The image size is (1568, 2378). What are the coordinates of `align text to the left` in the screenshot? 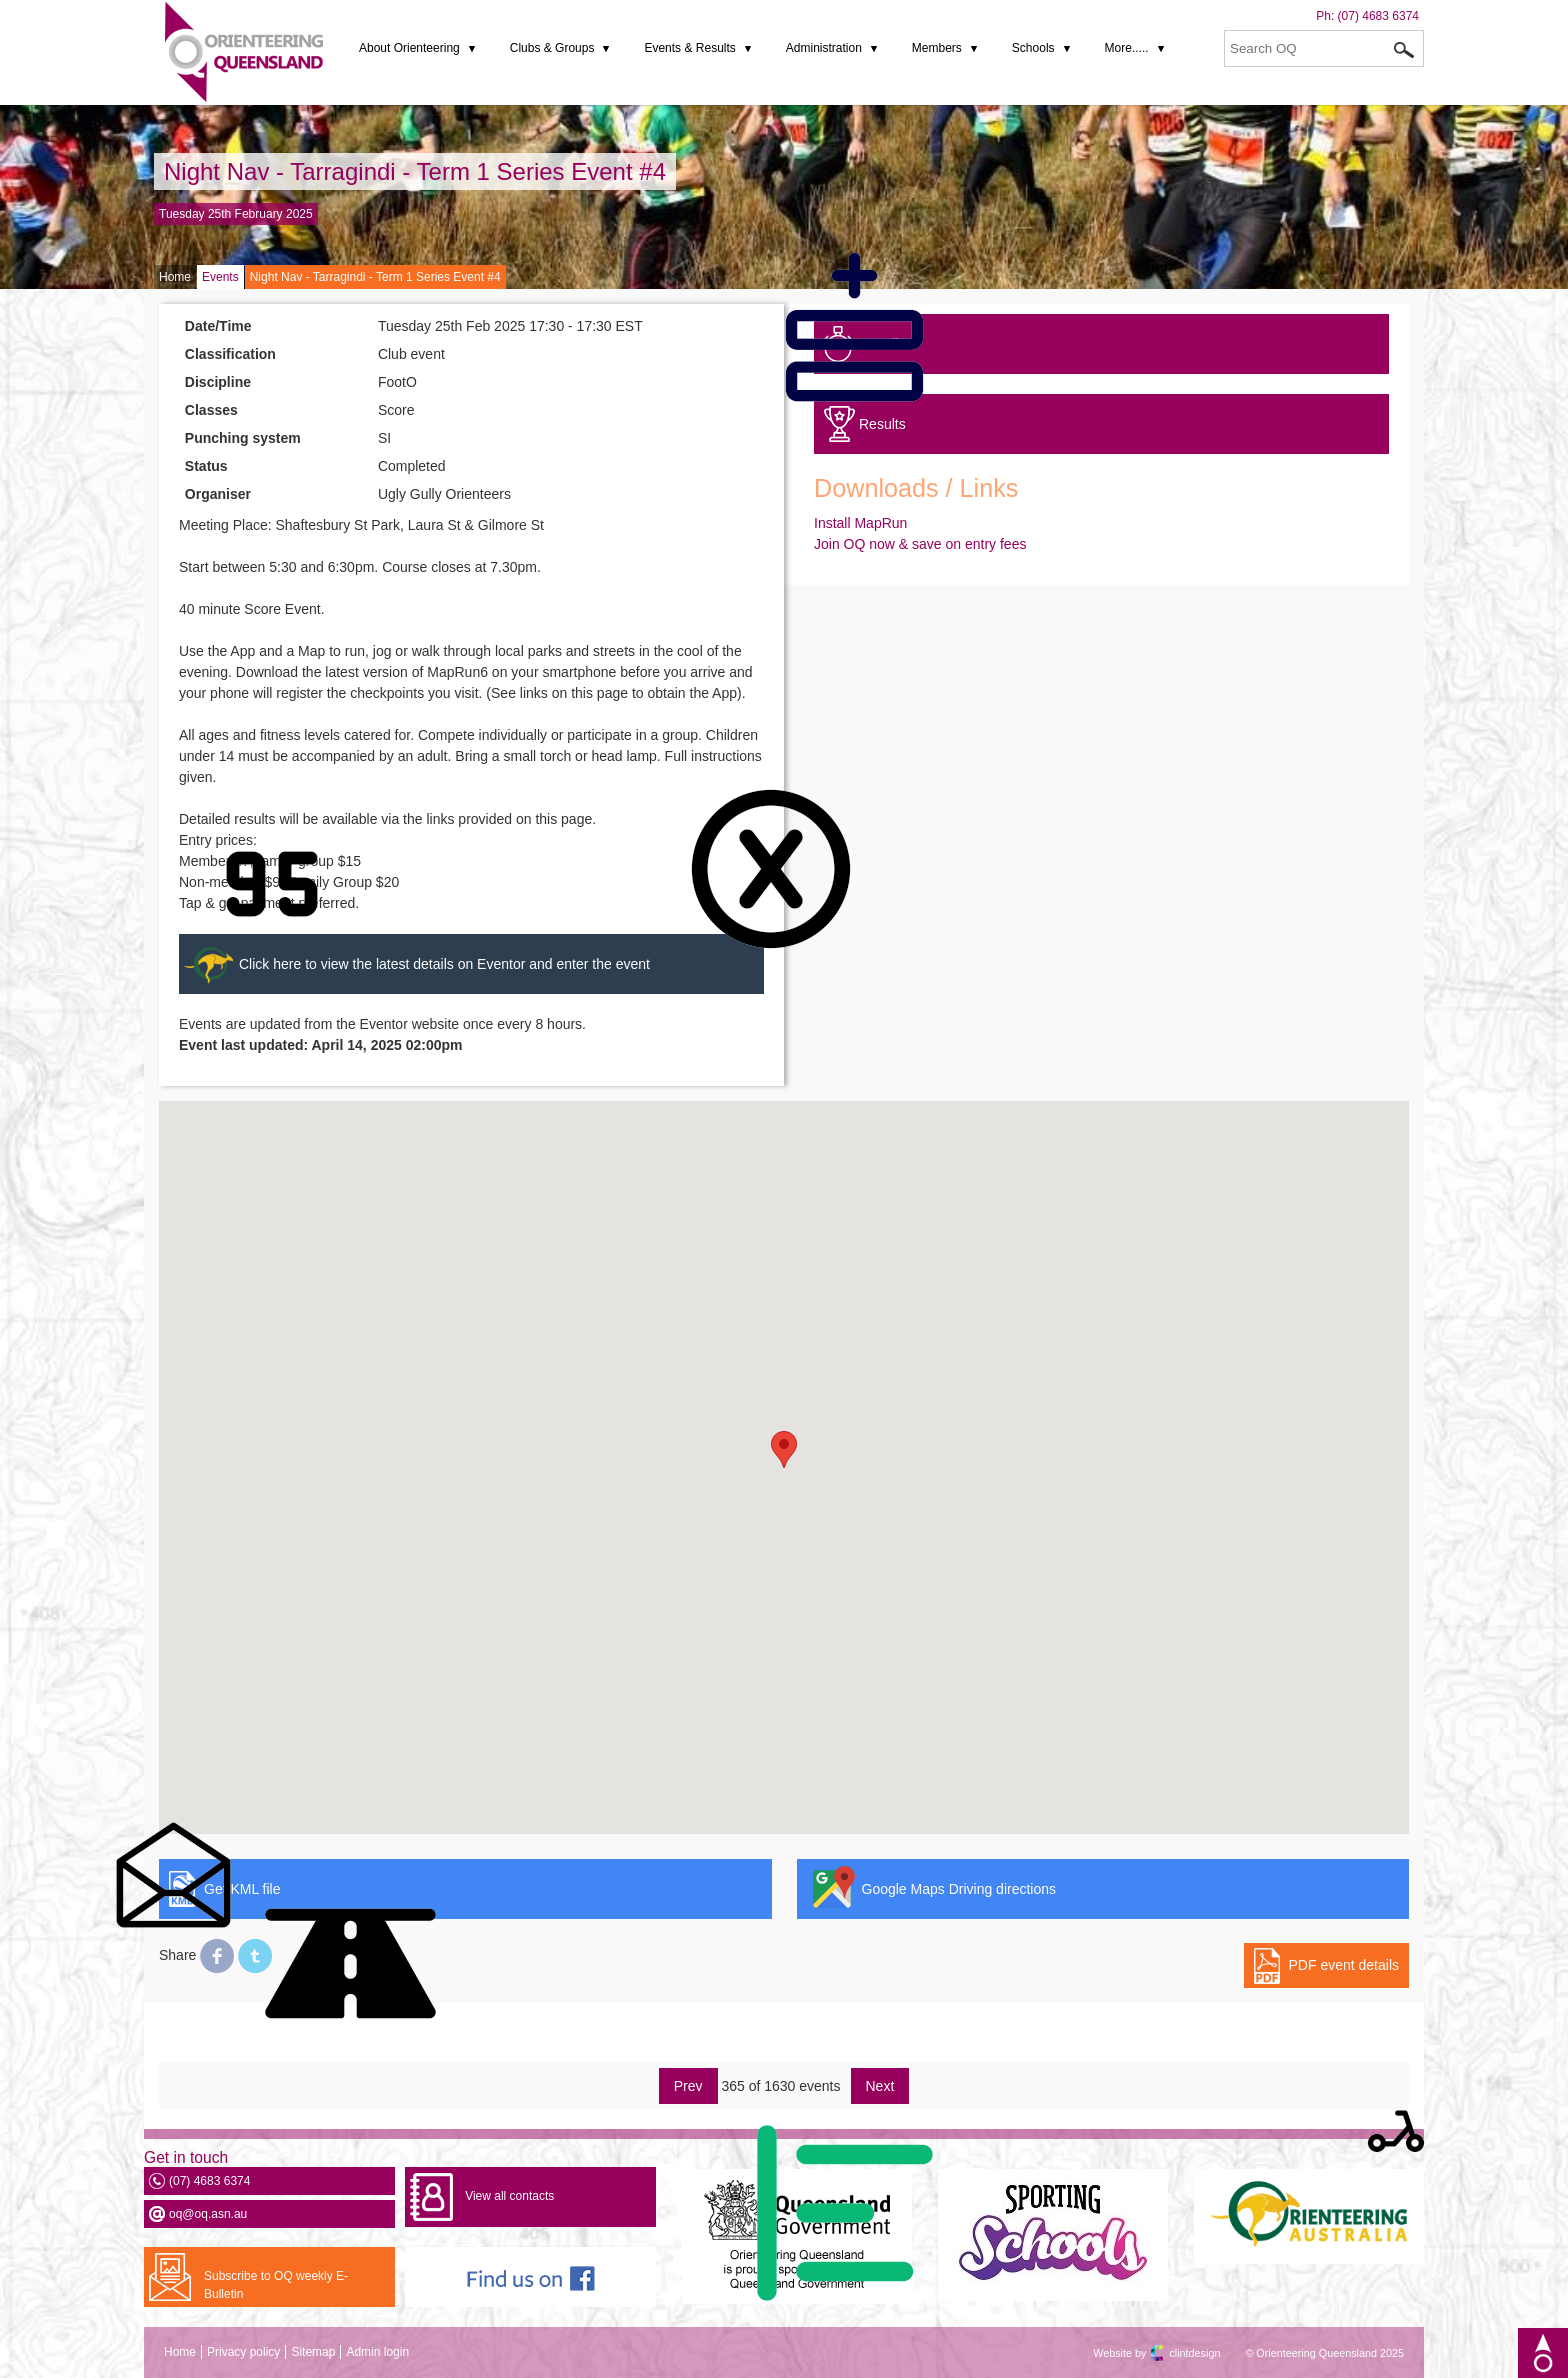 It's located at (845, 2213).